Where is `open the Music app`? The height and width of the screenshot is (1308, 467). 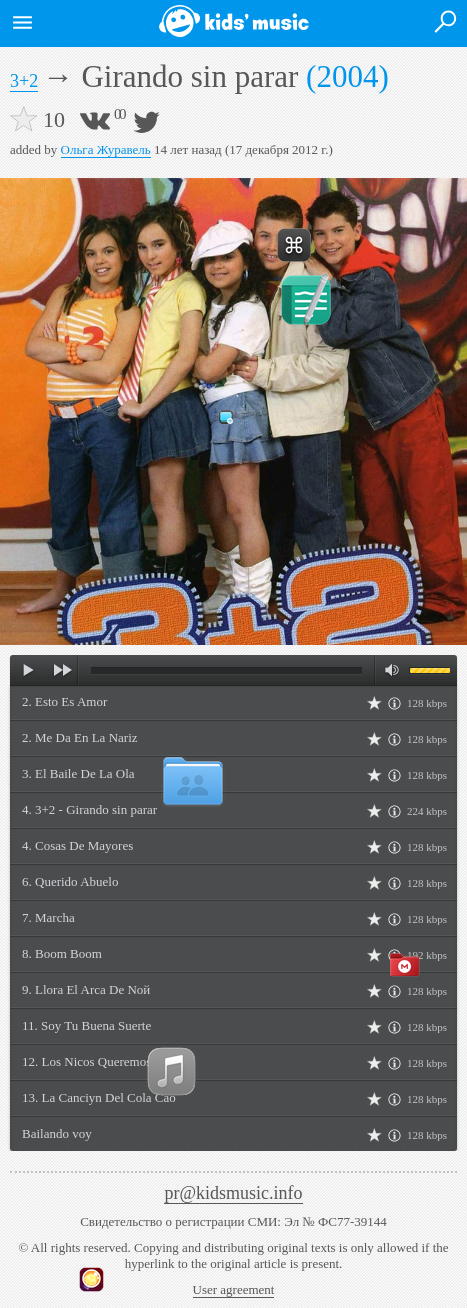 open the Music app is located at coordinates (171, 1071).